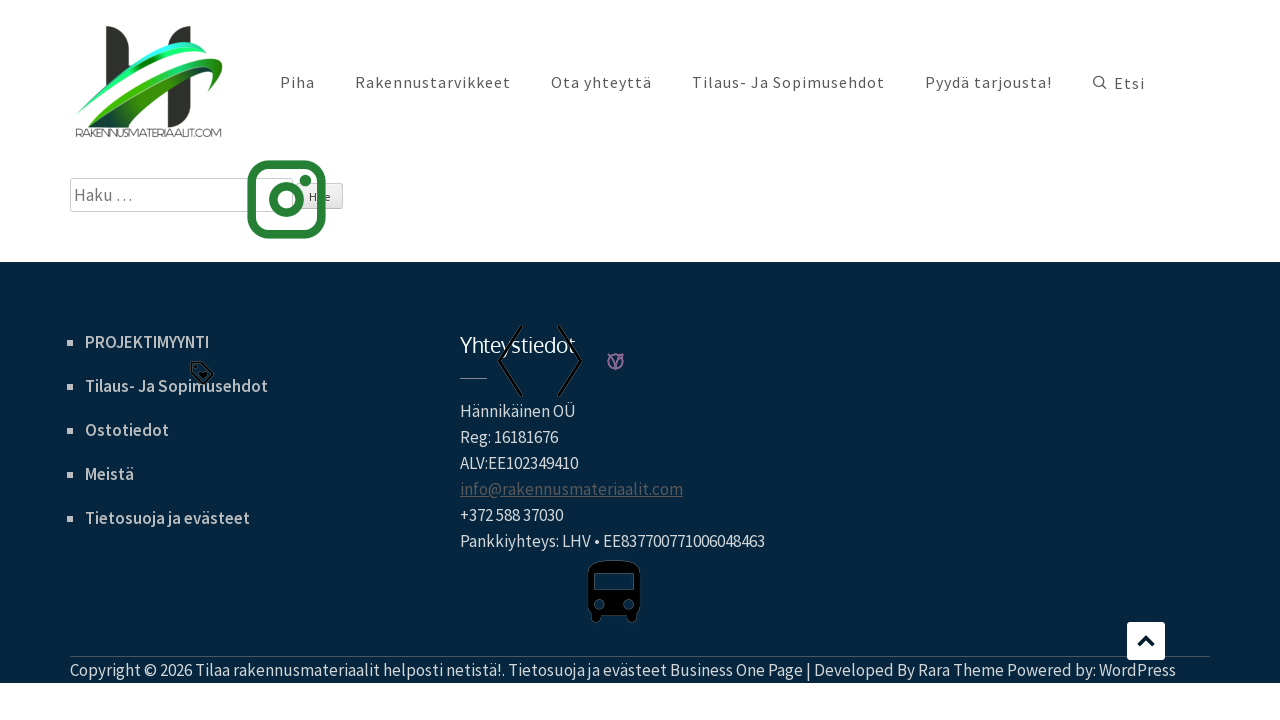 This screenshot has width=1280, height=720. Describe the element at coordinates (615, 361) in the screenshot. I see `filter for vegan menu options` at that location.